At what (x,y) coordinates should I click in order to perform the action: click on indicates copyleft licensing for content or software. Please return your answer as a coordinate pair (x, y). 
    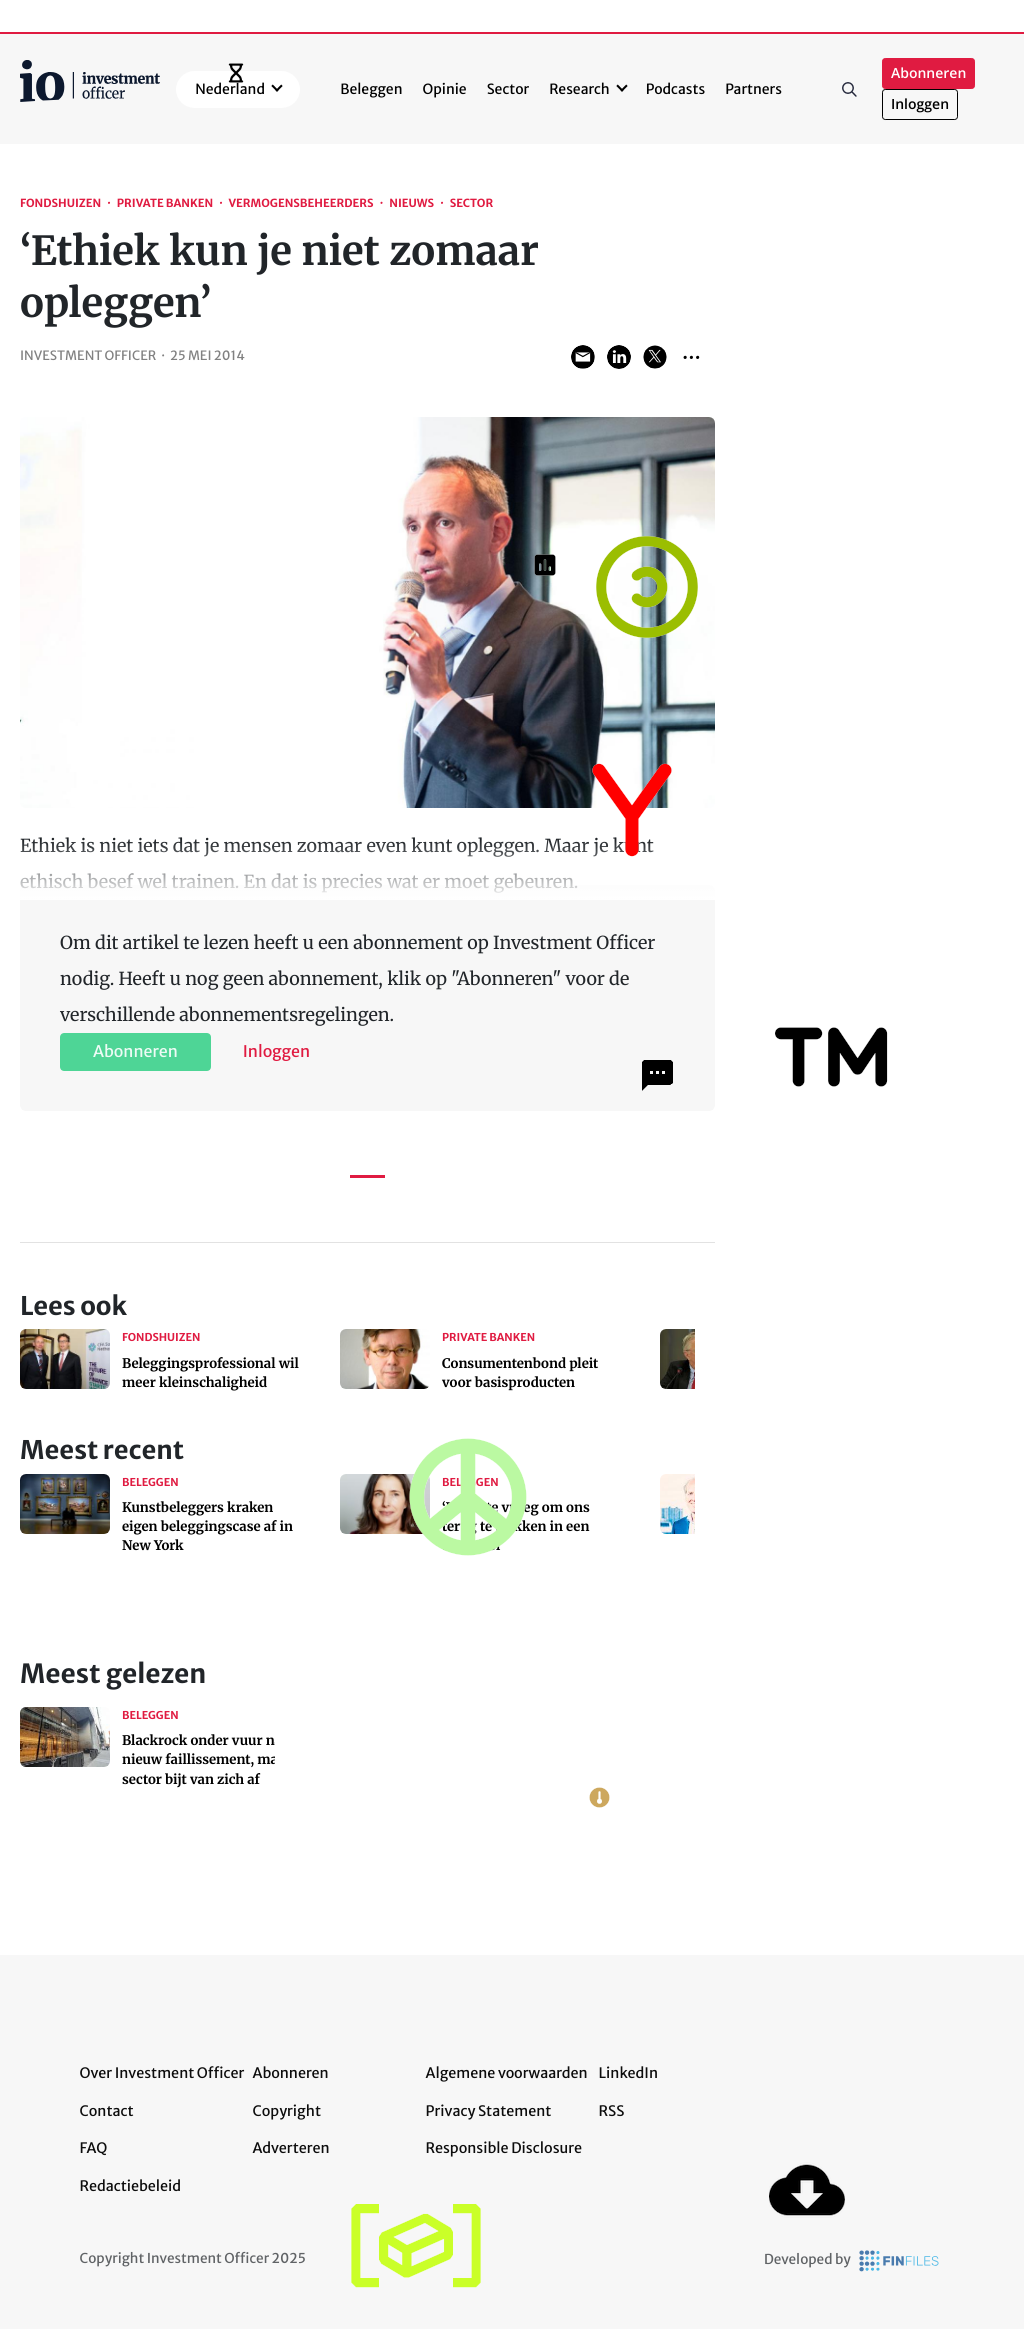
    Looking at the image, I should click on (647, 587).